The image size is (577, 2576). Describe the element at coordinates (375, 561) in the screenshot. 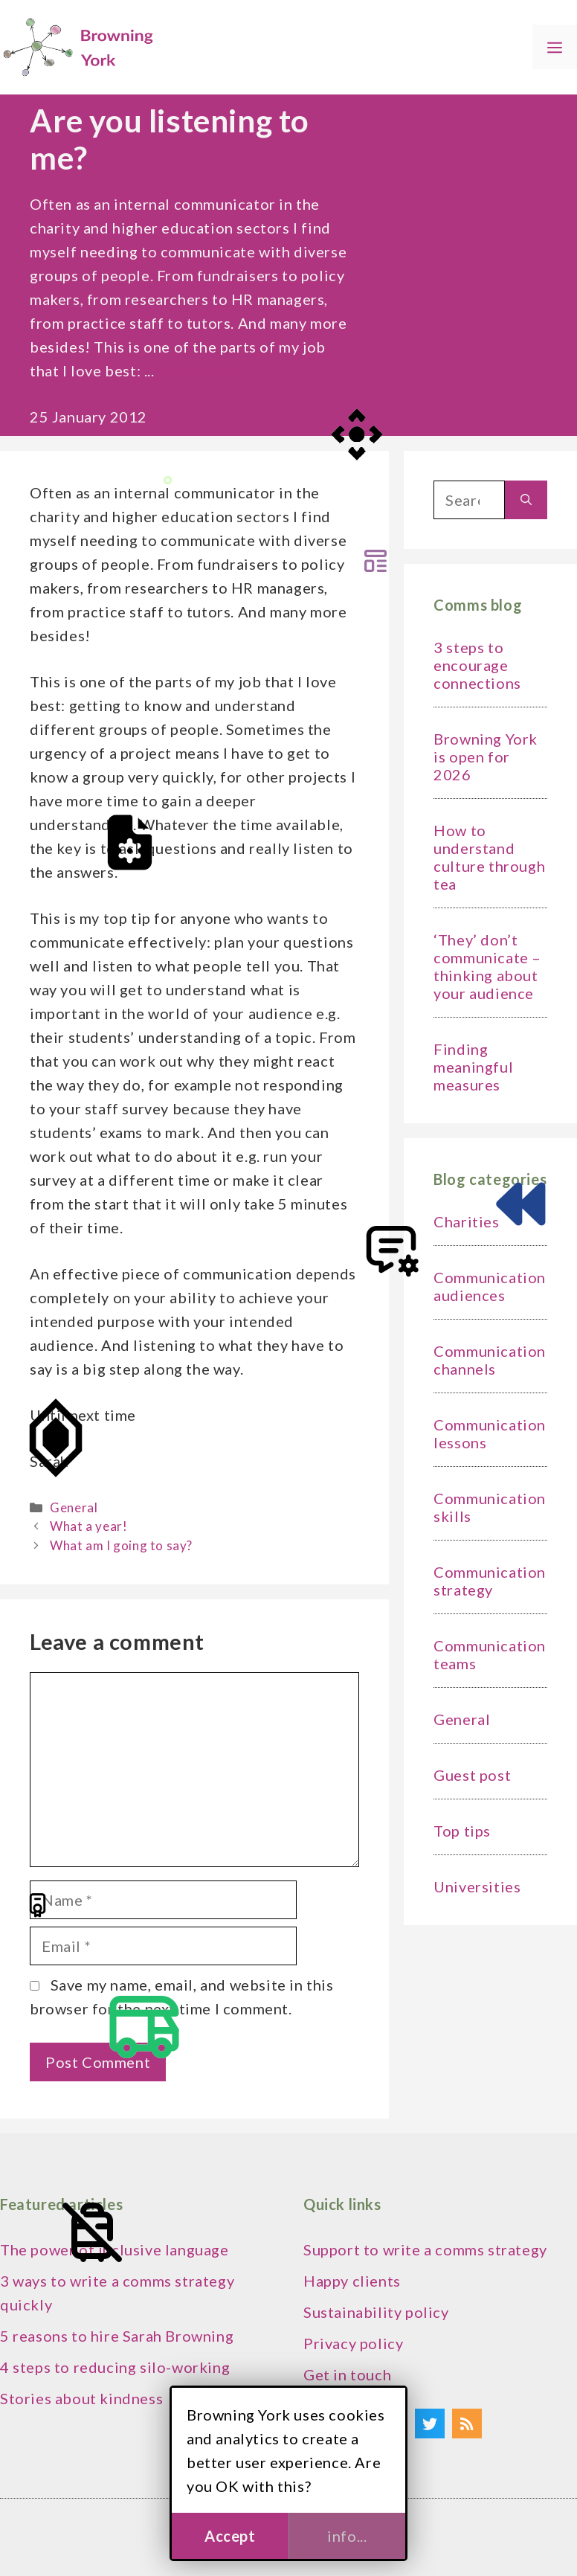

I see `access page or document templates` at that location.